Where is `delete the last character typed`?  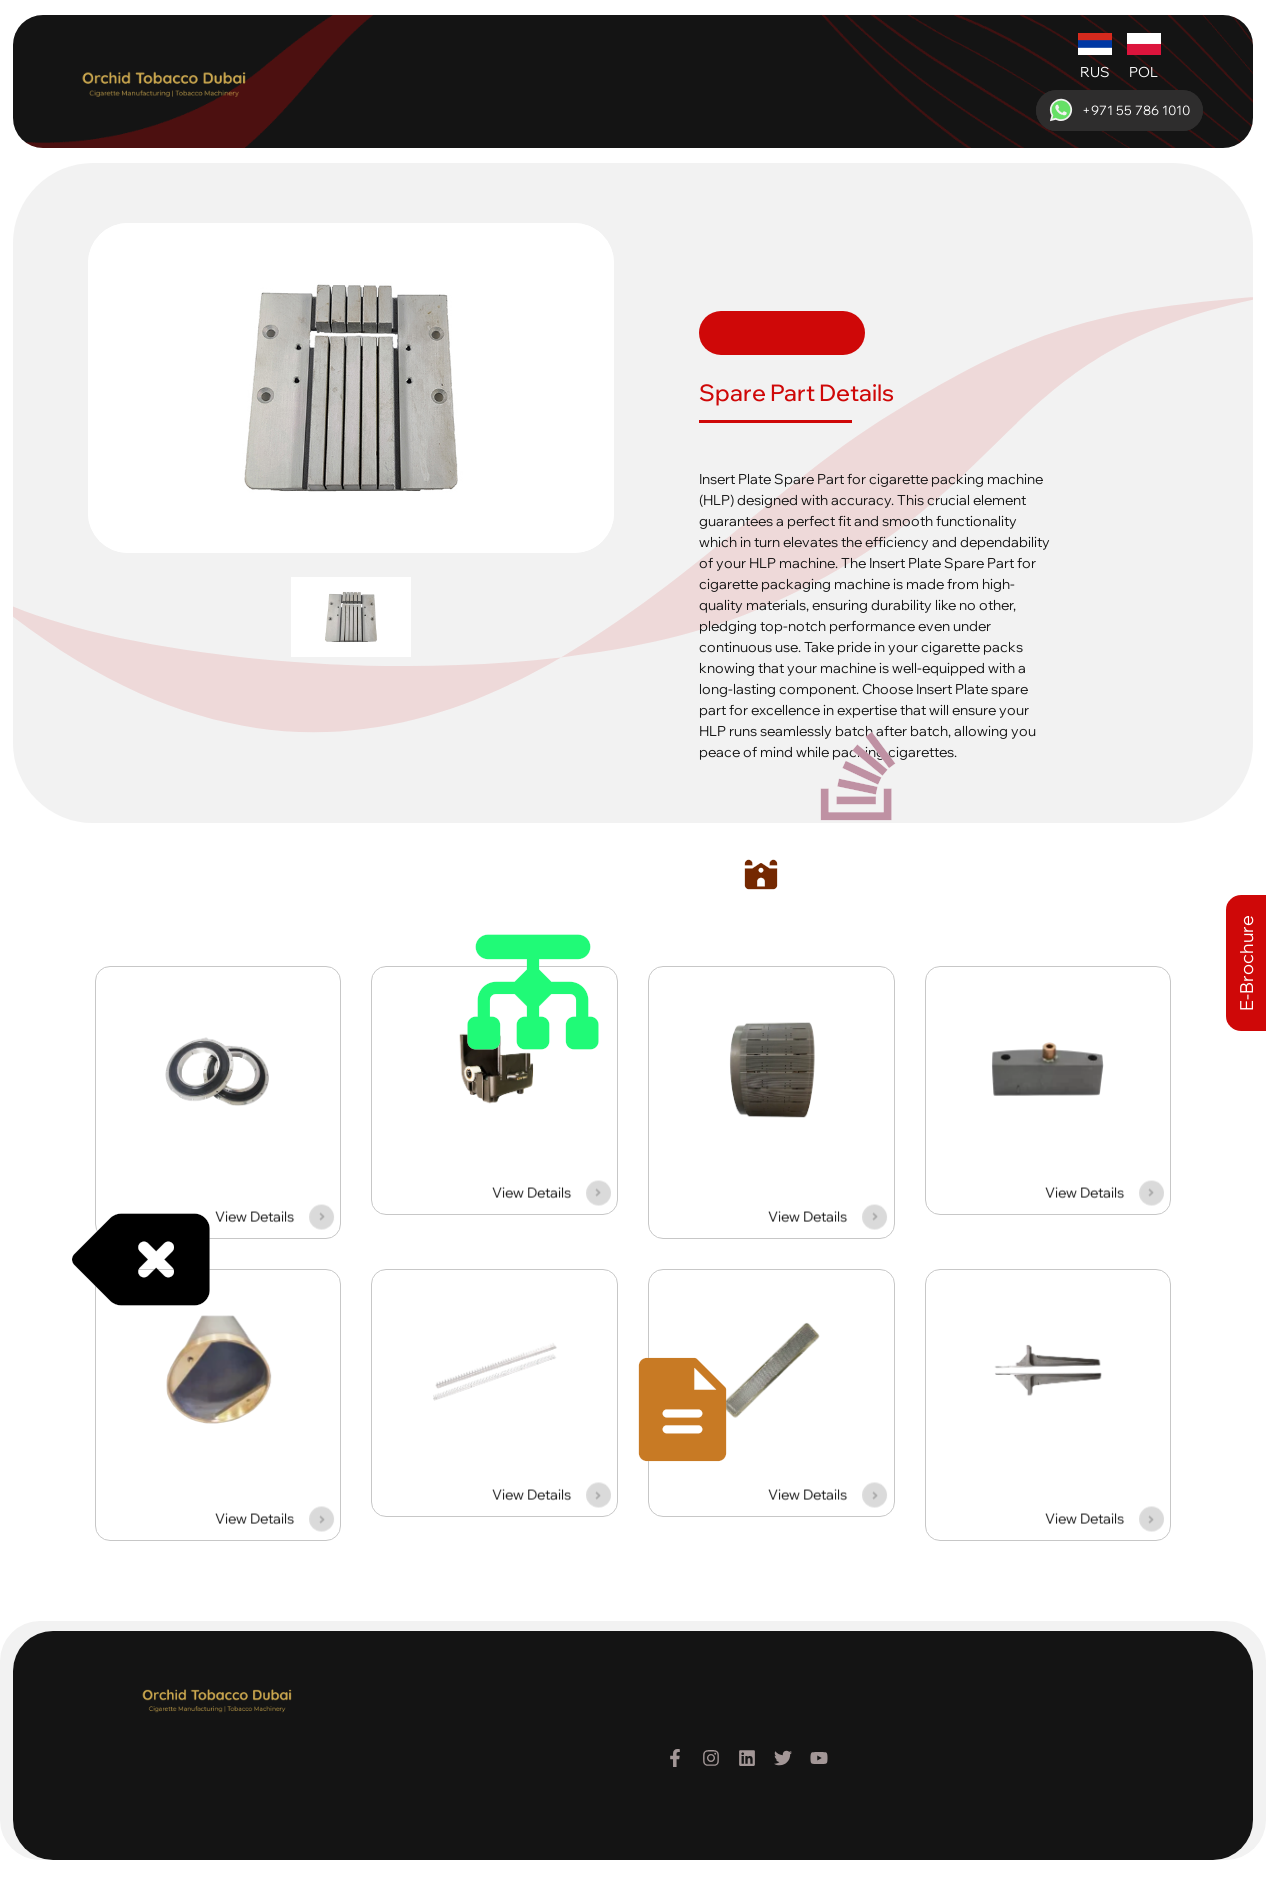
delete the last character typed is located at coordinates (148, 1259).